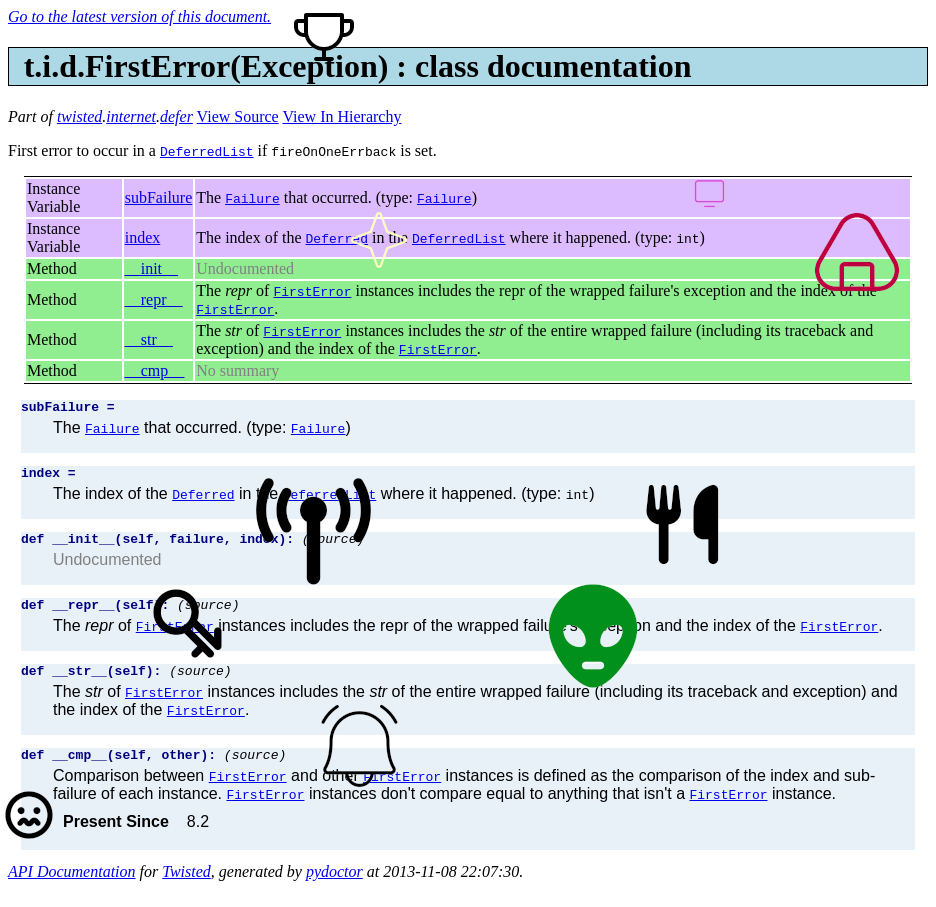 The image size is (936, 907). What do you see at coordinates (29, 815) in the screenshot?
I see `indicates anxious or nervous status` at bounding box center [29, 815].